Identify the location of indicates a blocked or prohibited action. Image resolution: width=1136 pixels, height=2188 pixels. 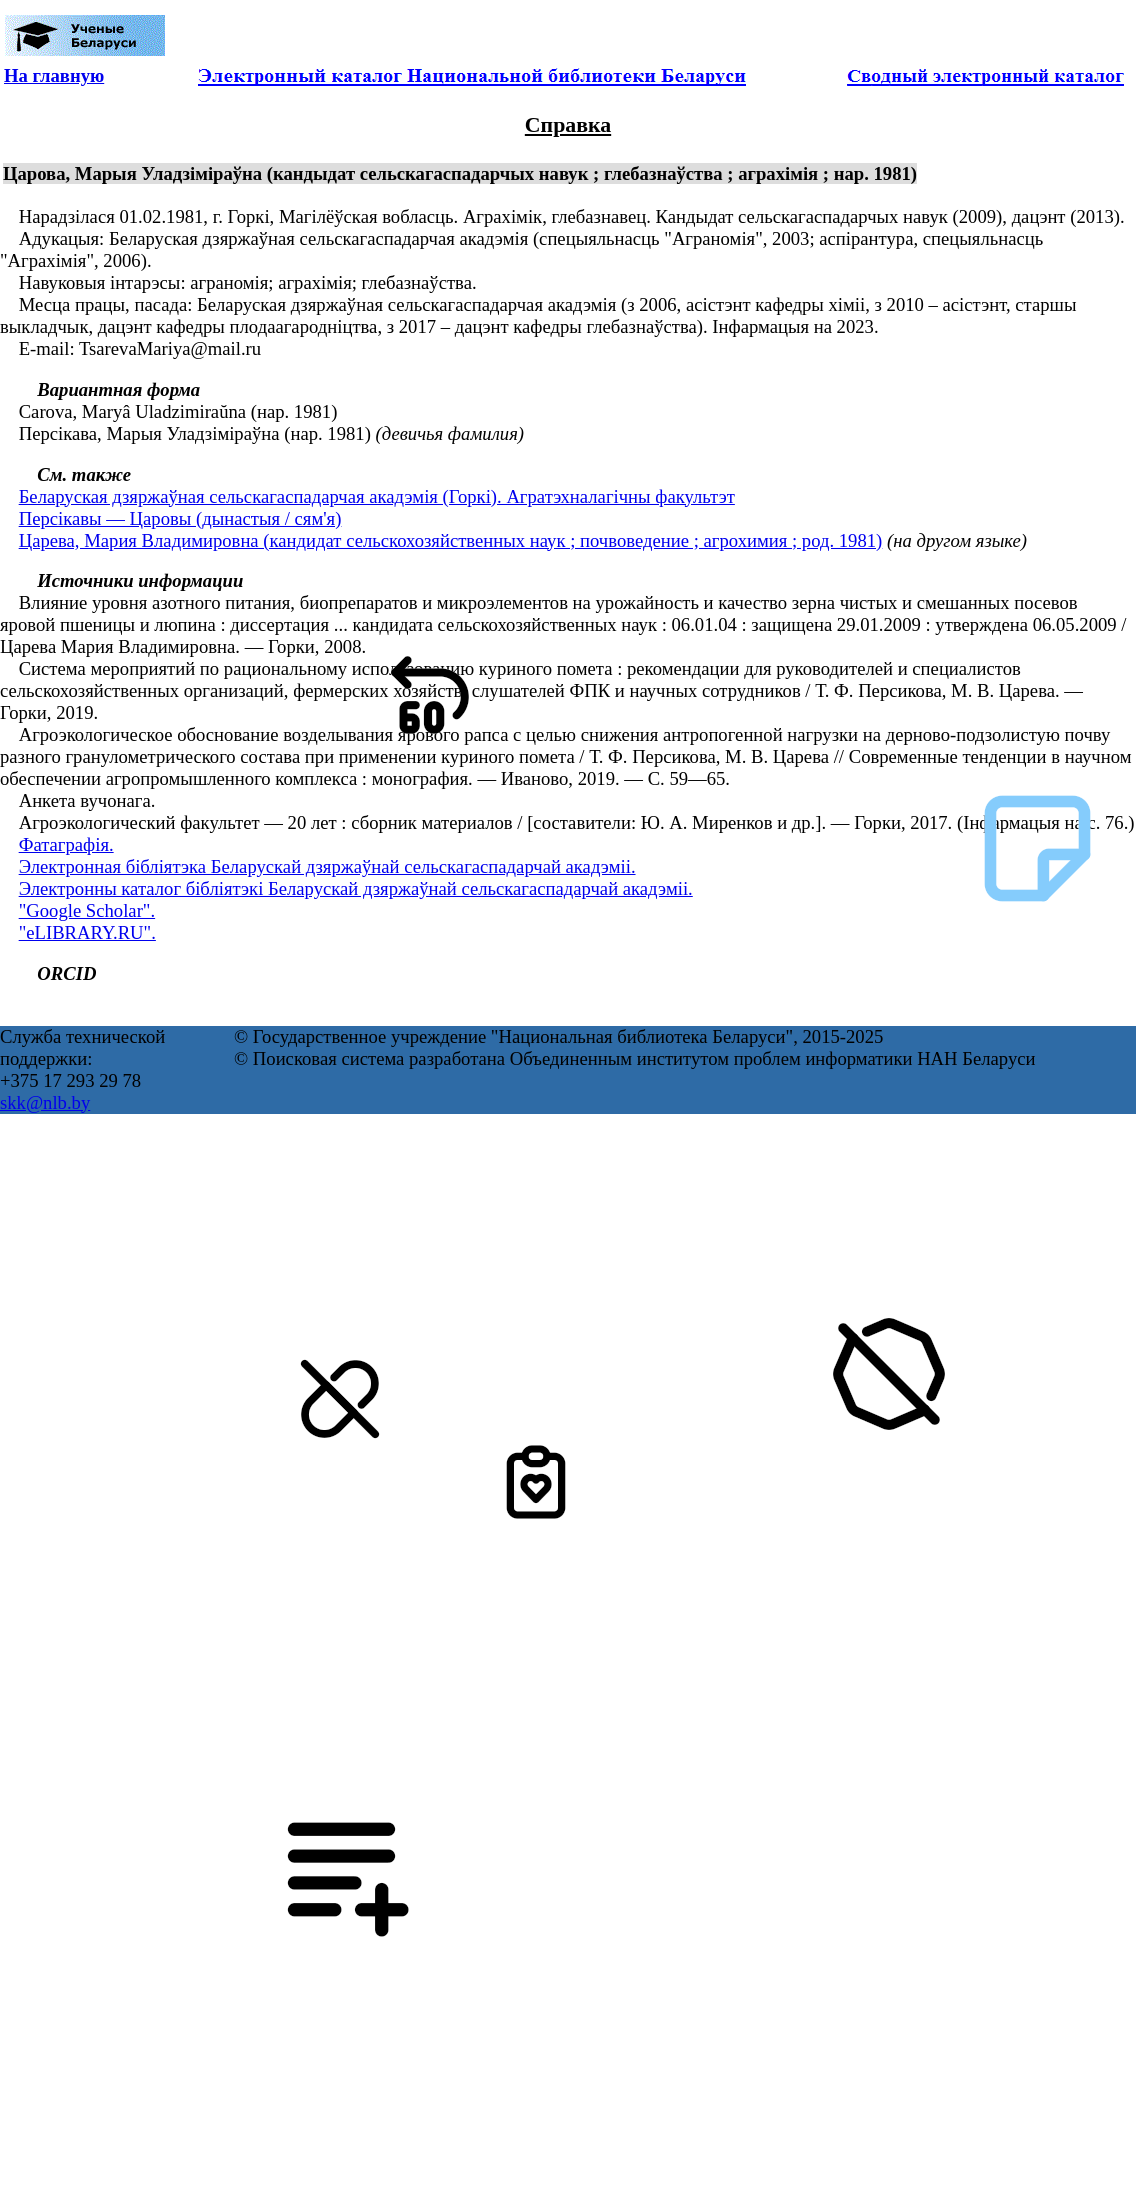
(889, 1374).